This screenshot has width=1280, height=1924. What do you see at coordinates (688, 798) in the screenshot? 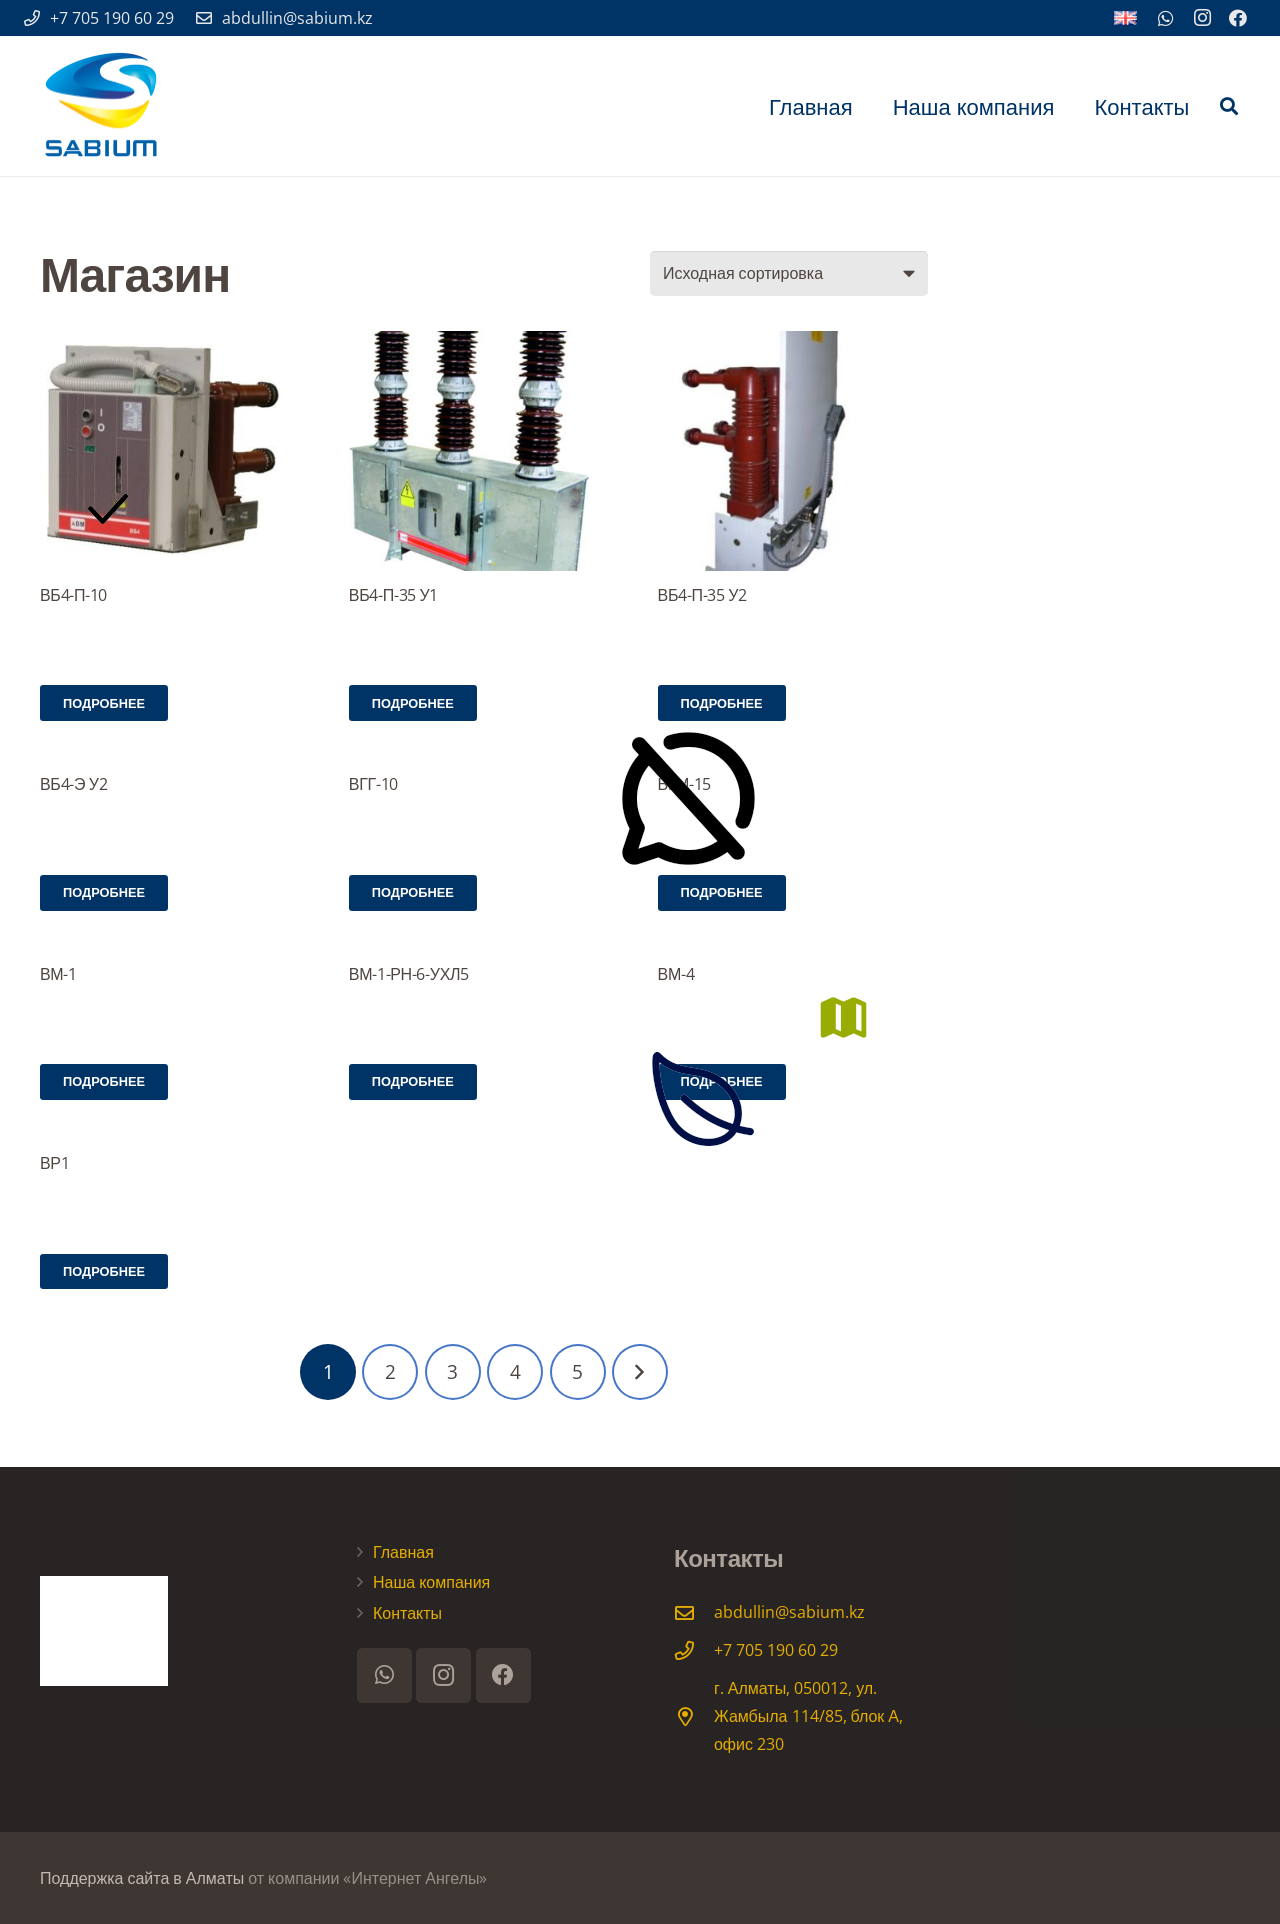
I see `mute or disable chat notifications` at bounding box center [688, 798].